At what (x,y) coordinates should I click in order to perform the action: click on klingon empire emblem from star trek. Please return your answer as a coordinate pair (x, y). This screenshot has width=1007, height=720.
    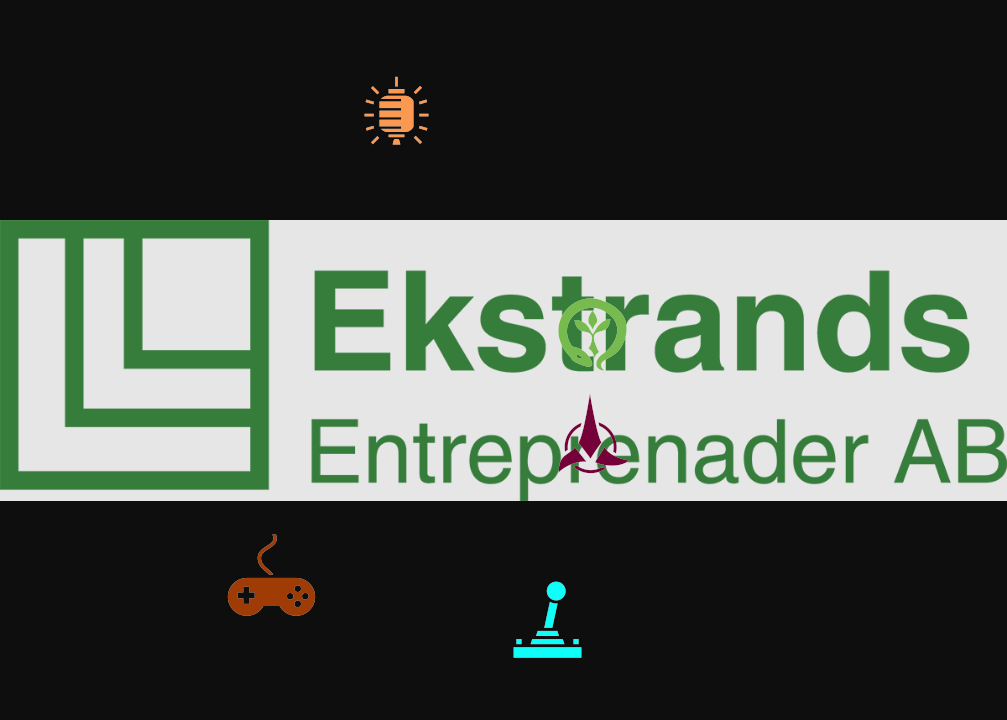
    Looking at the image, I should click on (593, 433).